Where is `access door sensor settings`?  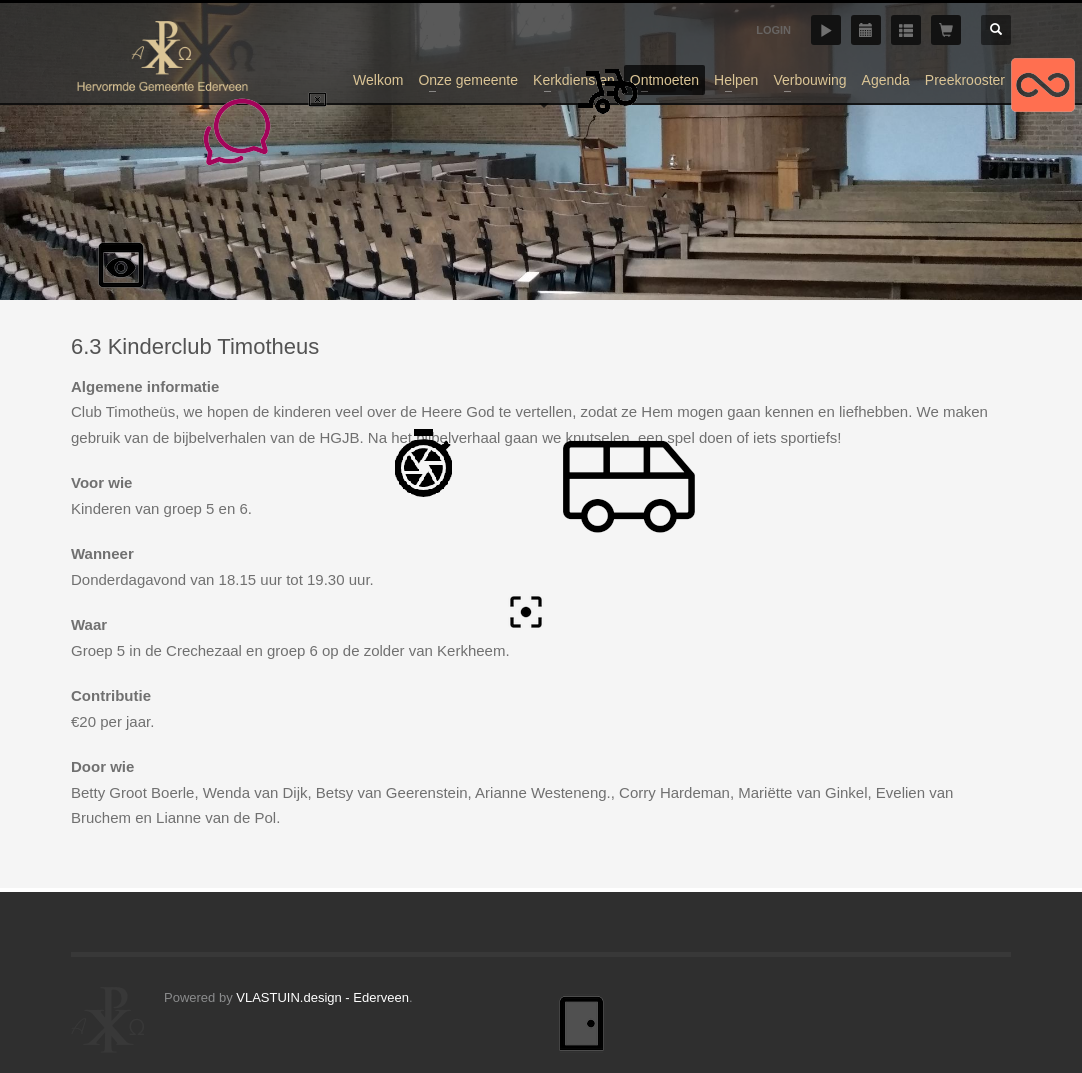
access door sensor settings is located at coordinates (581, 1023).